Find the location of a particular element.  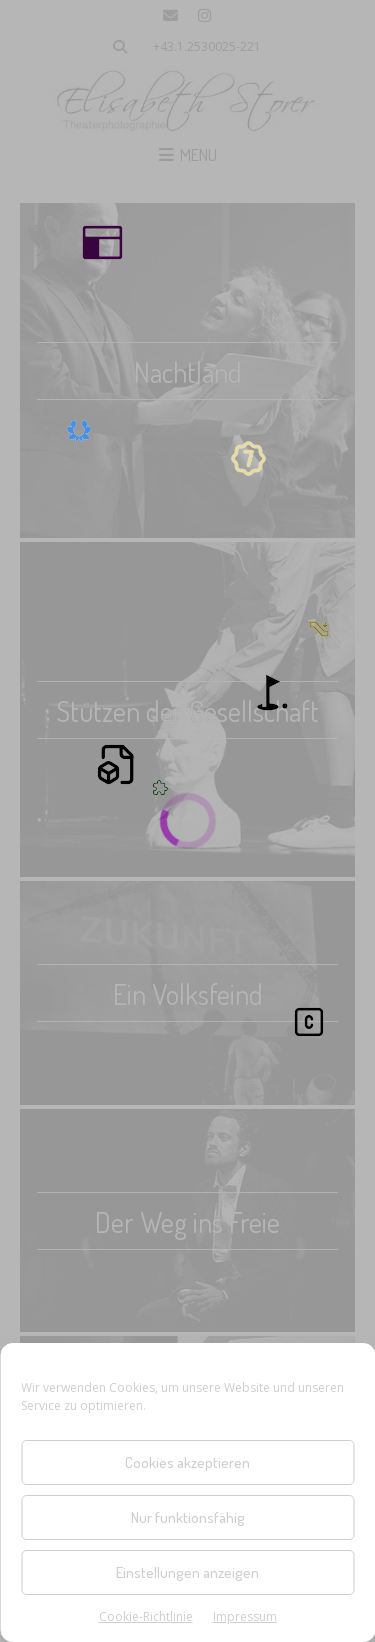

view achievements or awards is located at coordinates (79, 431).